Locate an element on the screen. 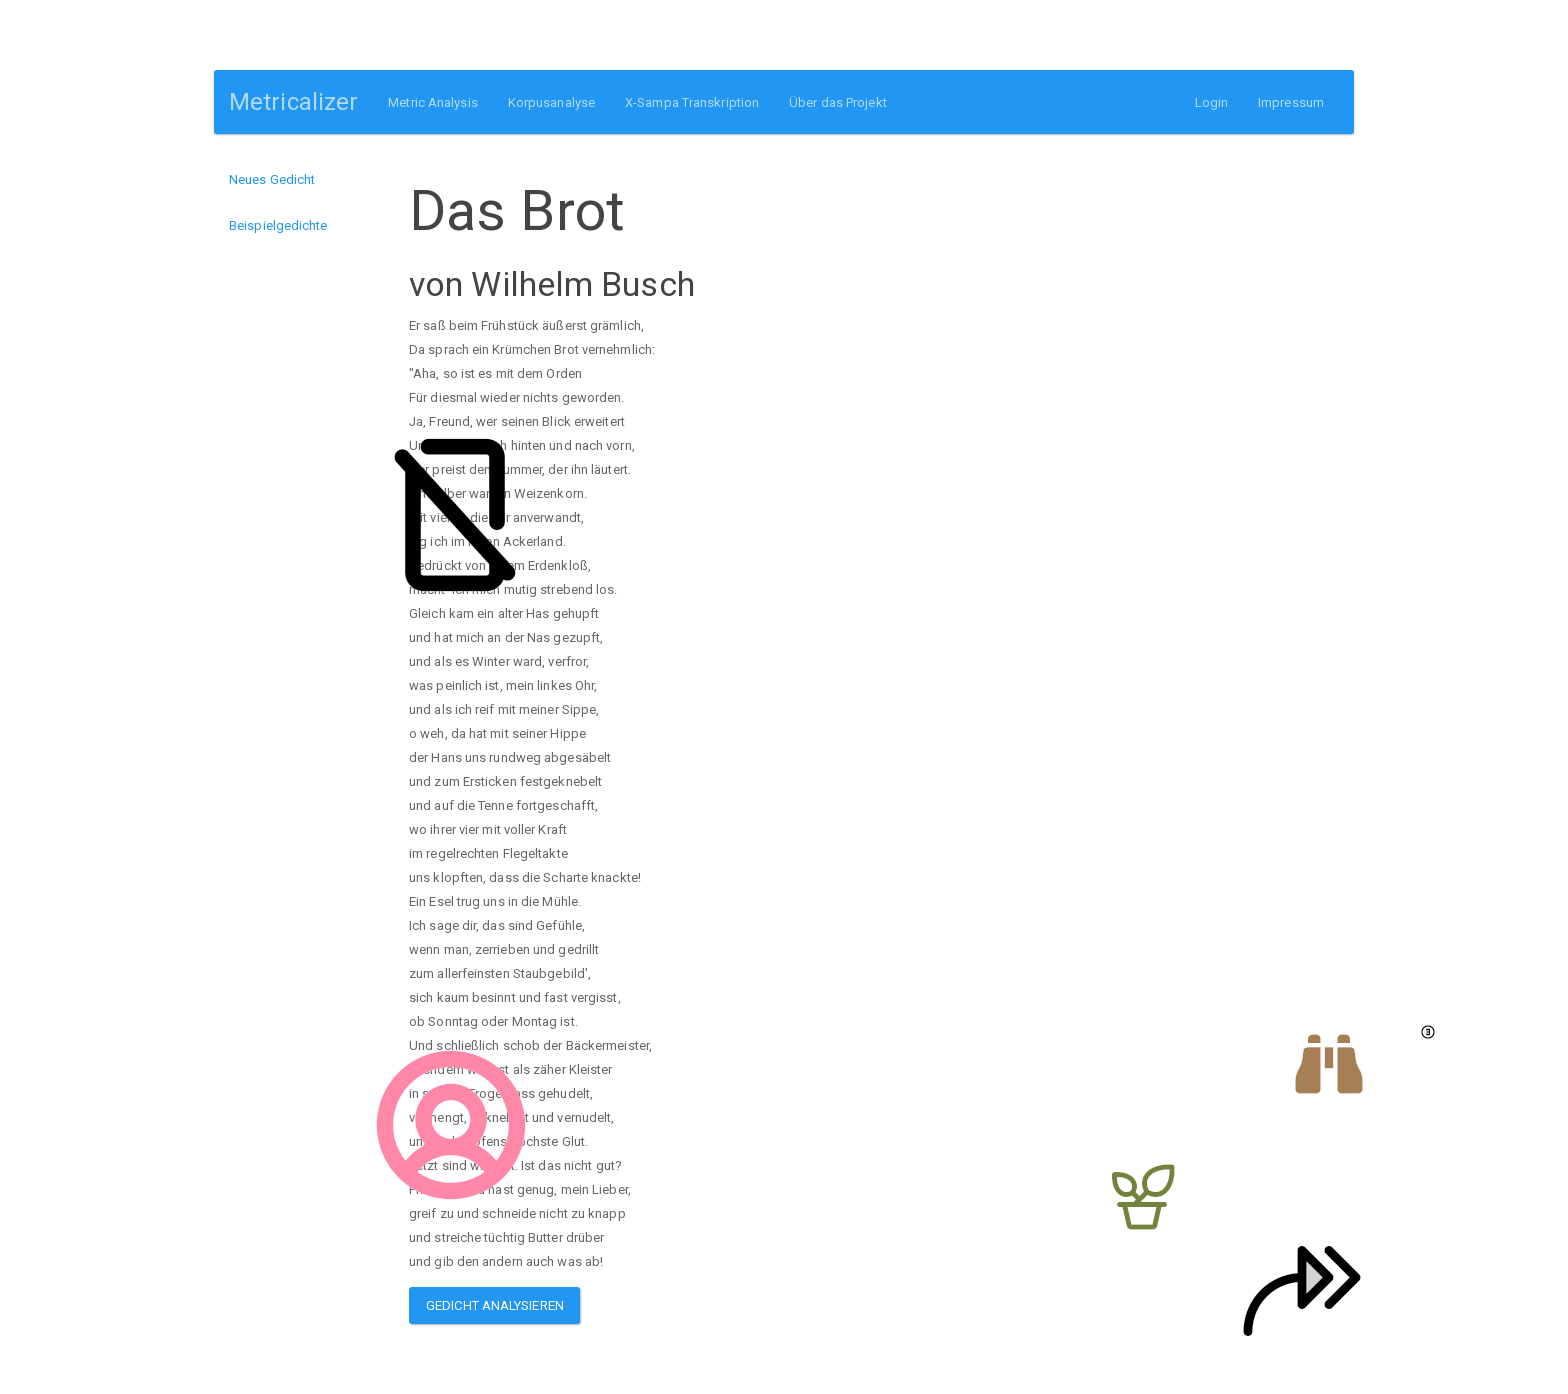 The width and height of the screenshot is (1568, 1394). access plant care or gardening features is located at coordinates (1142, 1197).